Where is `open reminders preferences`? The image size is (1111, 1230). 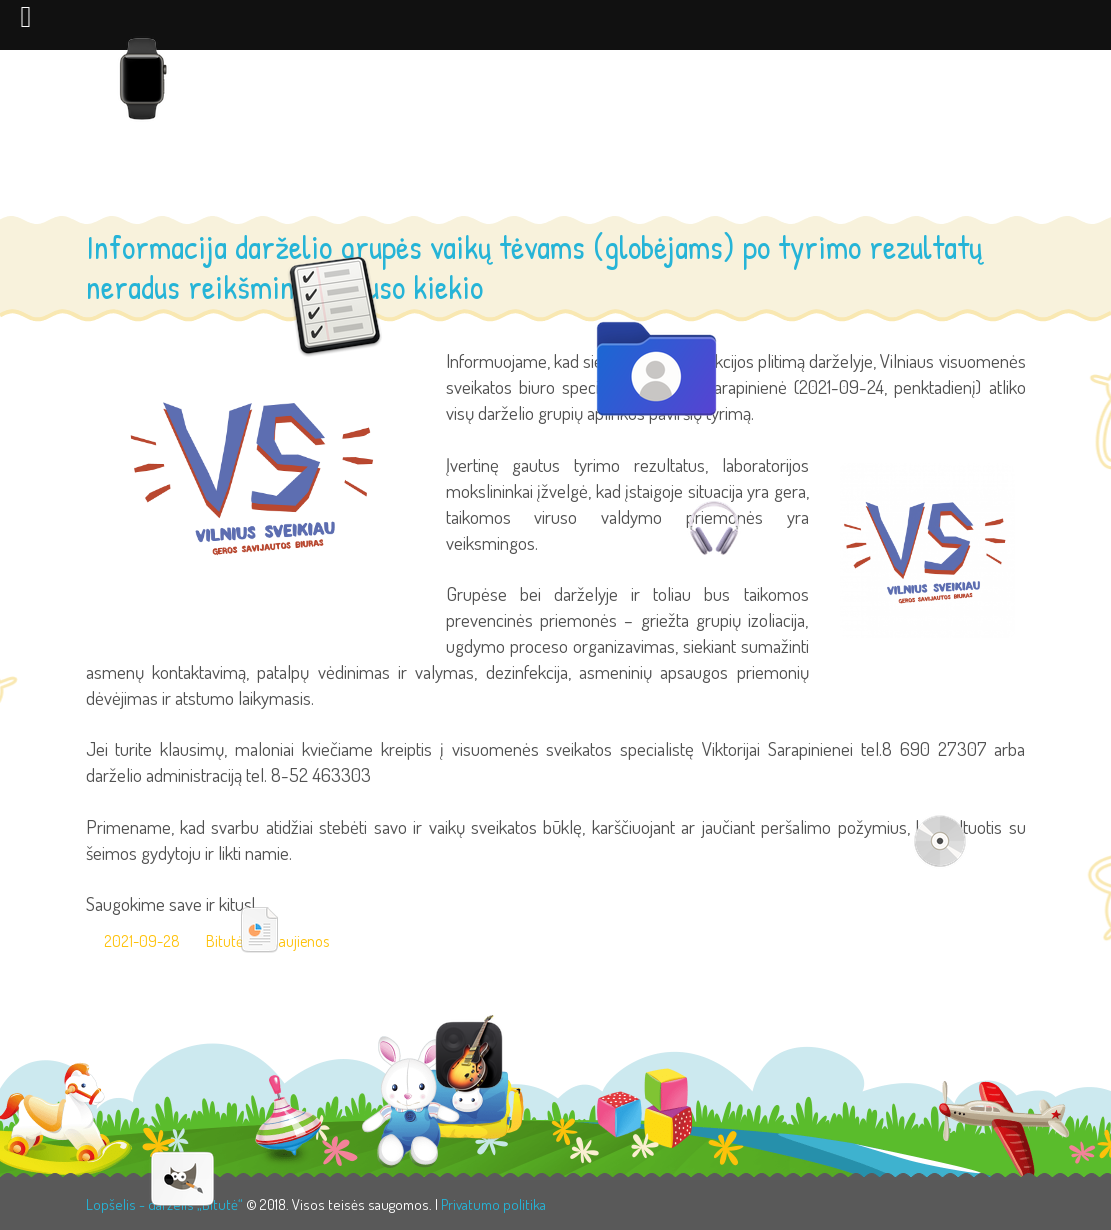
open reminders preferences is located at coordinates (336, 306).